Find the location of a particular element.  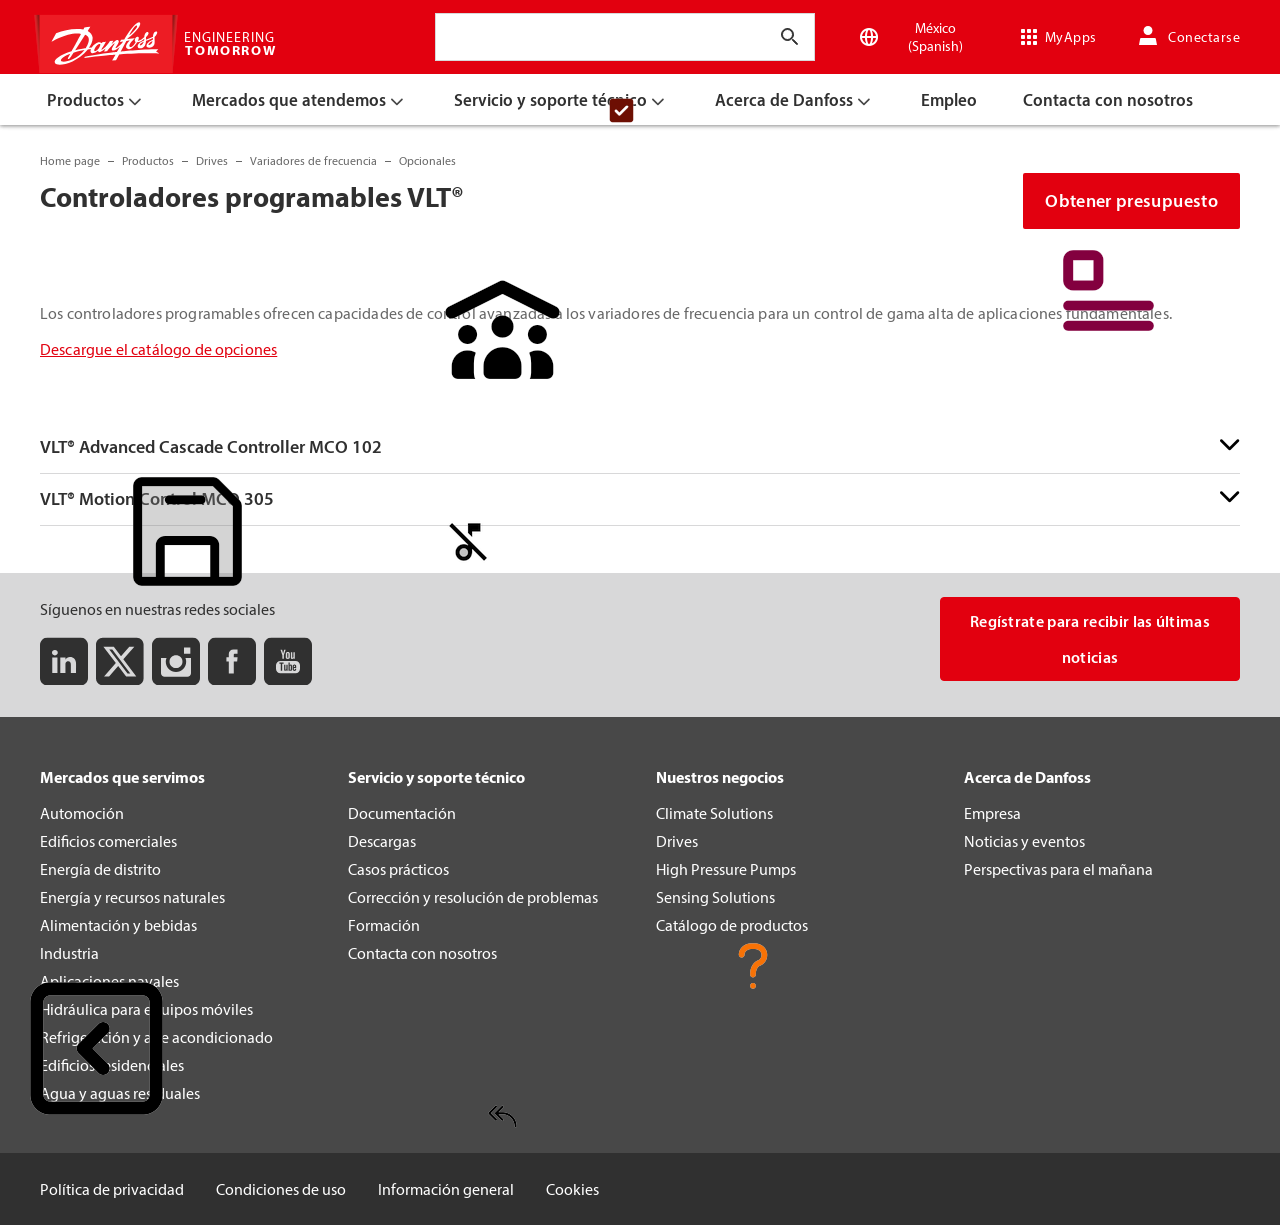

a selected or checked item is located at coordinates (621, 110).